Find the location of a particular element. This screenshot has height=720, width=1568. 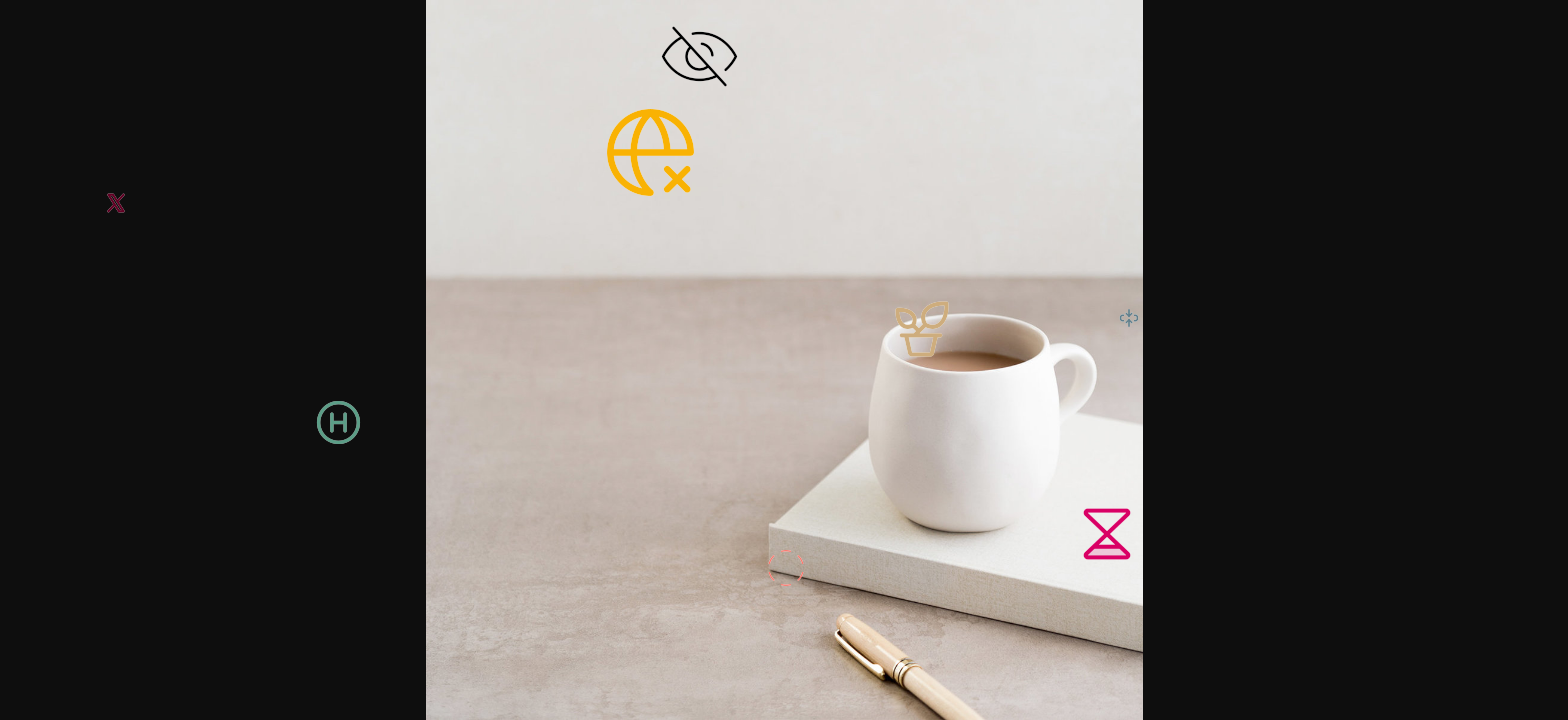

collapse viewport height is located at coordinates (1129, 318).